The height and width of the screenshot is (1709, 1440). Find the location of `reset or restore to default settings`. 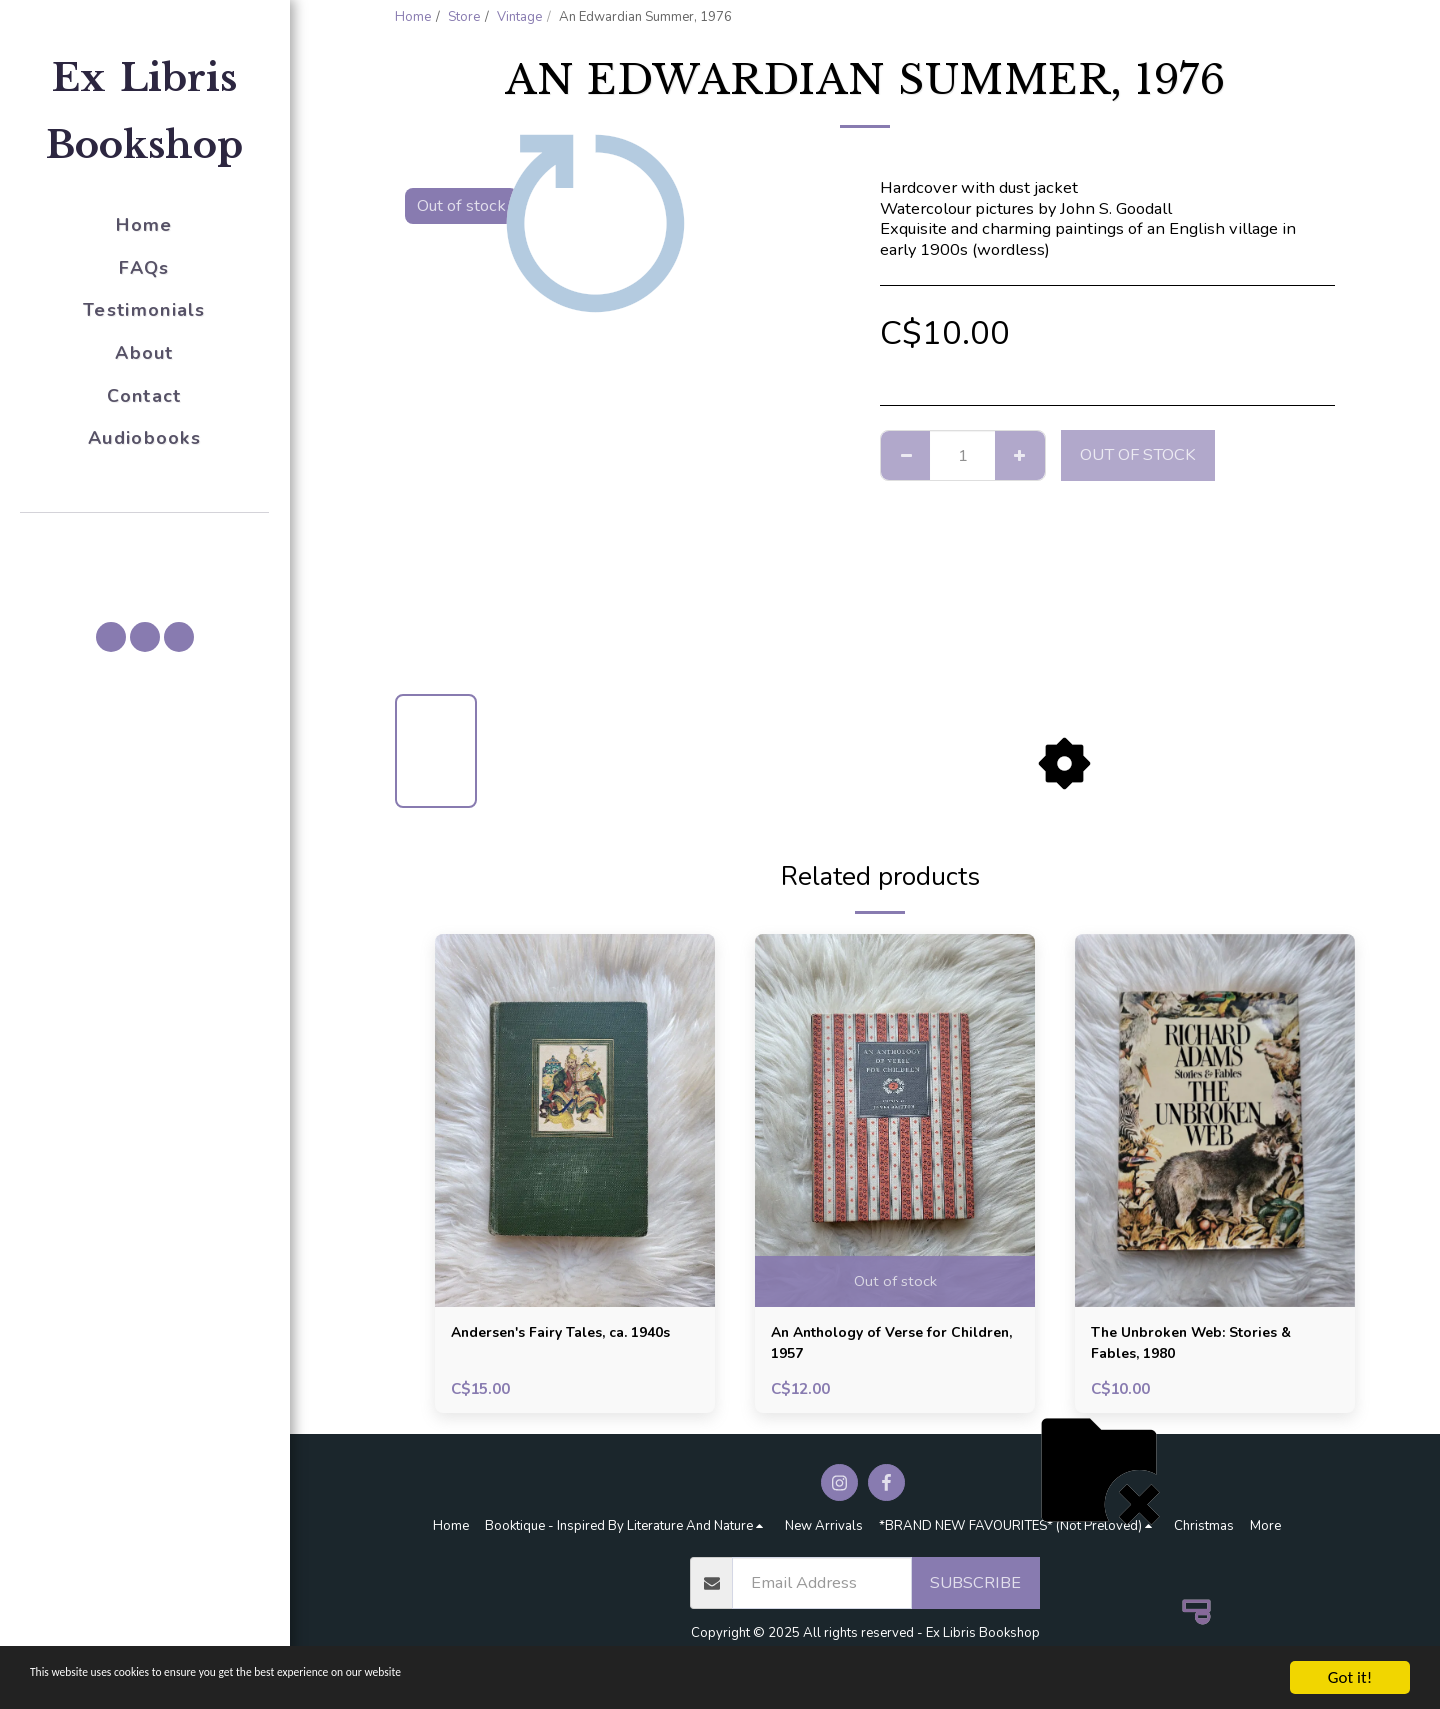

reset or restore to default settings is located at coordinates (595, 223).